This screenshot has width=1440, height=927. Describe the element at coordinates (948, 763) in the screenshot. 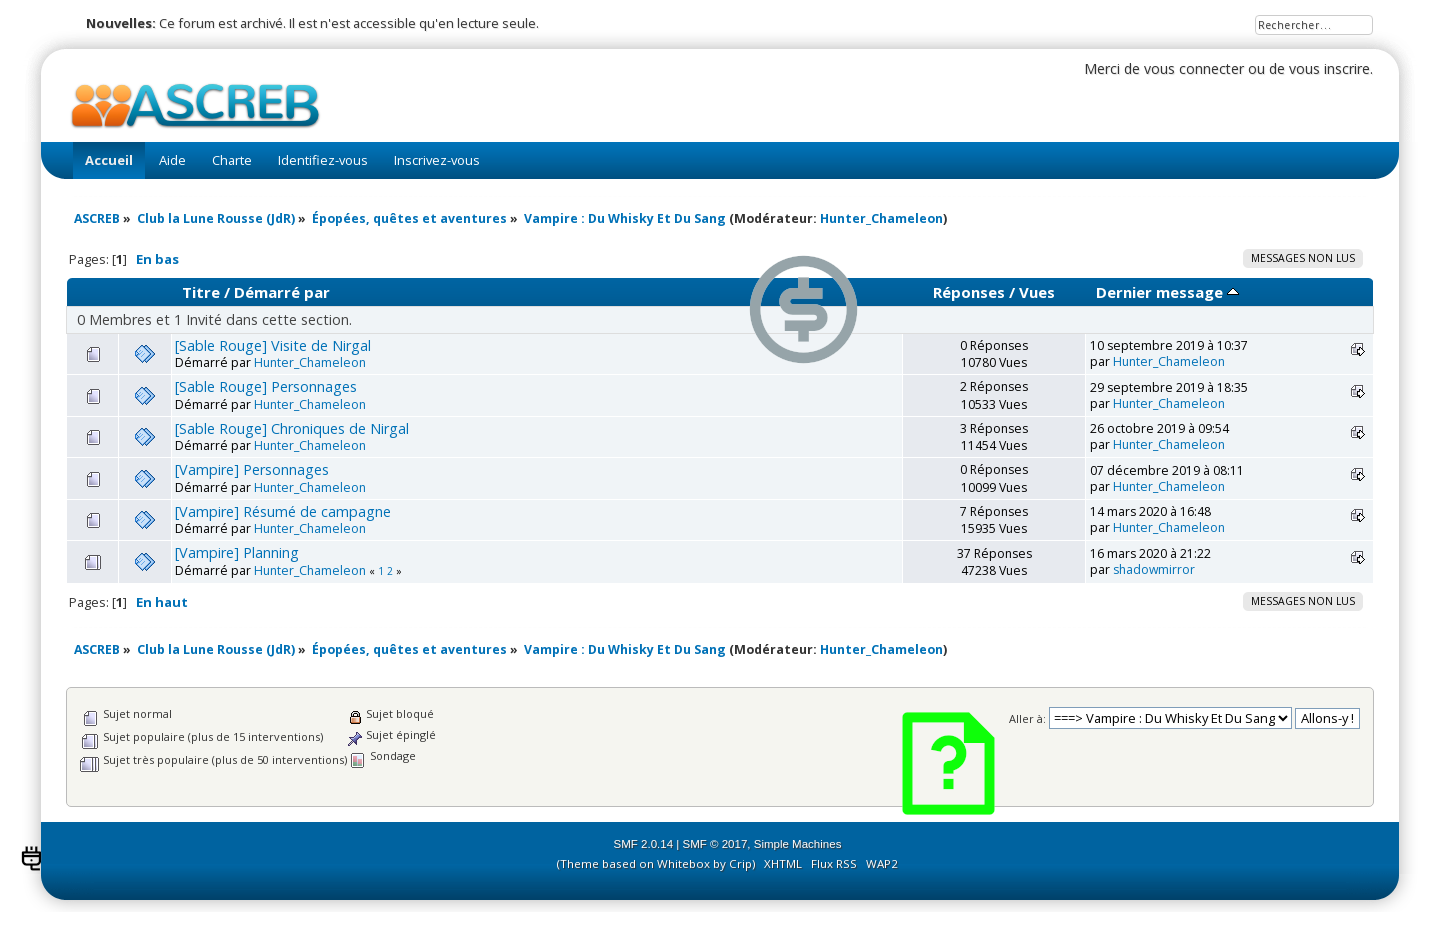

I see `unknown or unrecognized file type` at that location.